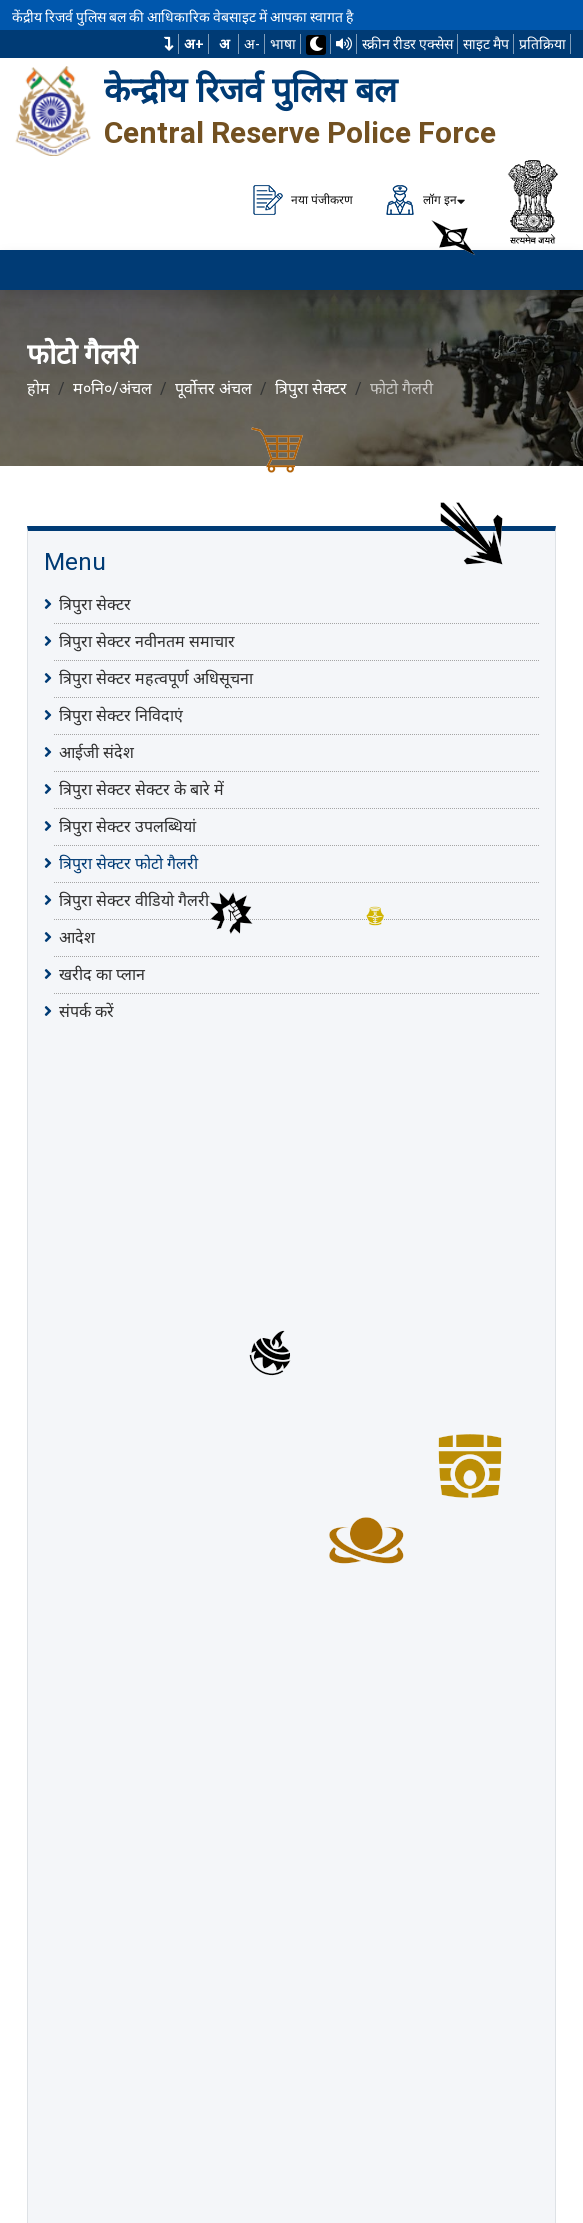 Image resolution: width=583 pixels, height=2223 pixels. Describe the element at coordinates (375, 916) in the screenshot. I see `equip leather armor to your character` at that location.